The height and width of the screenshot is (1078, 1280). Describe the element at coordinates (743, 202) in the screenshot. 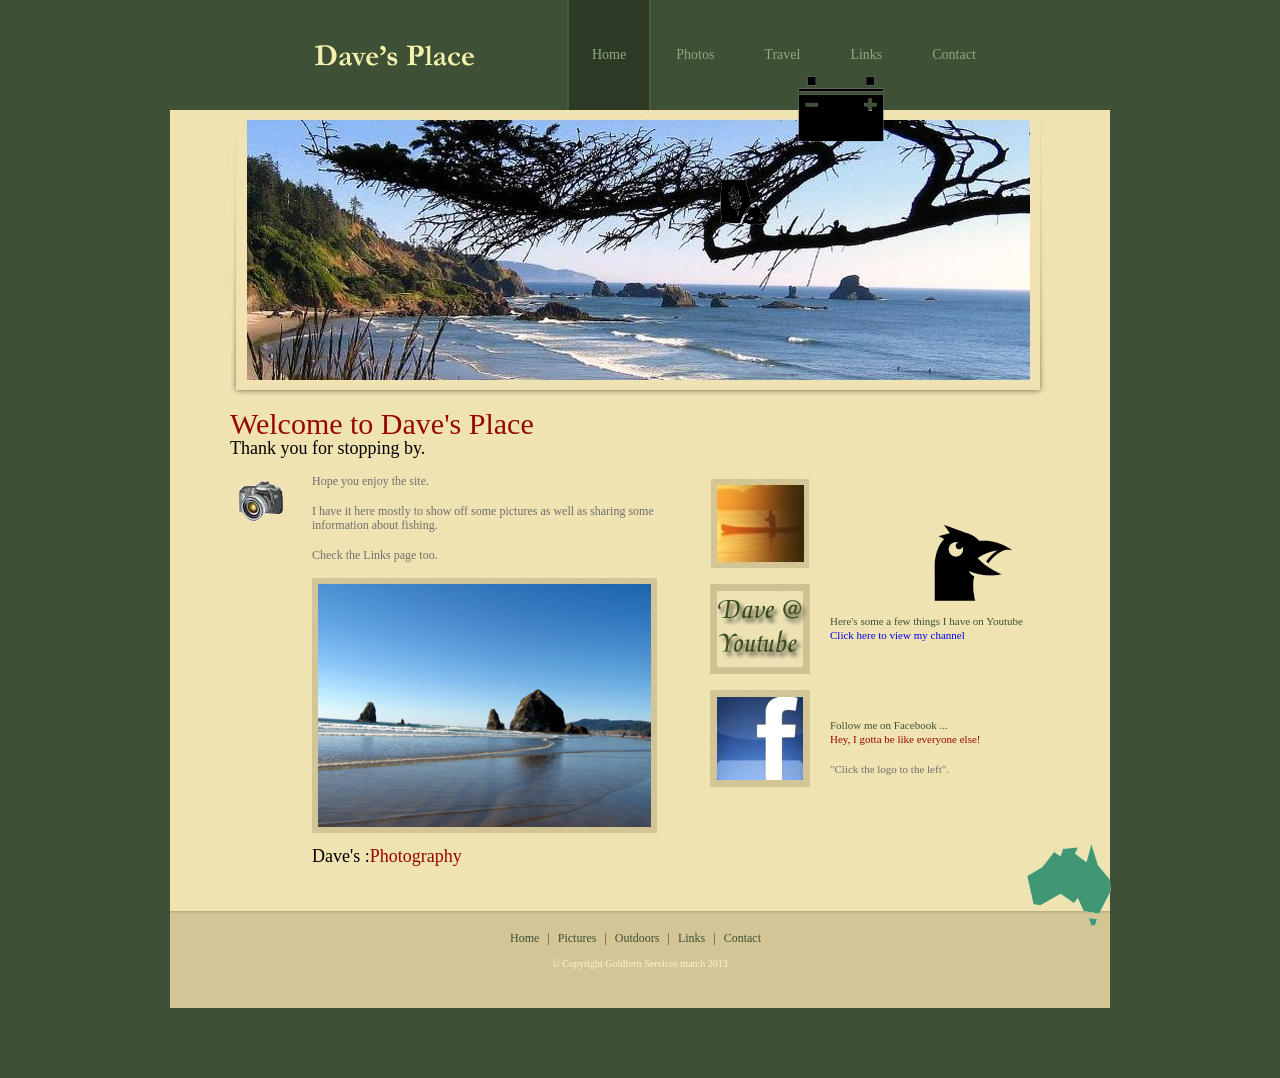

I see `indicates grain or wheat ingredient` at that location.